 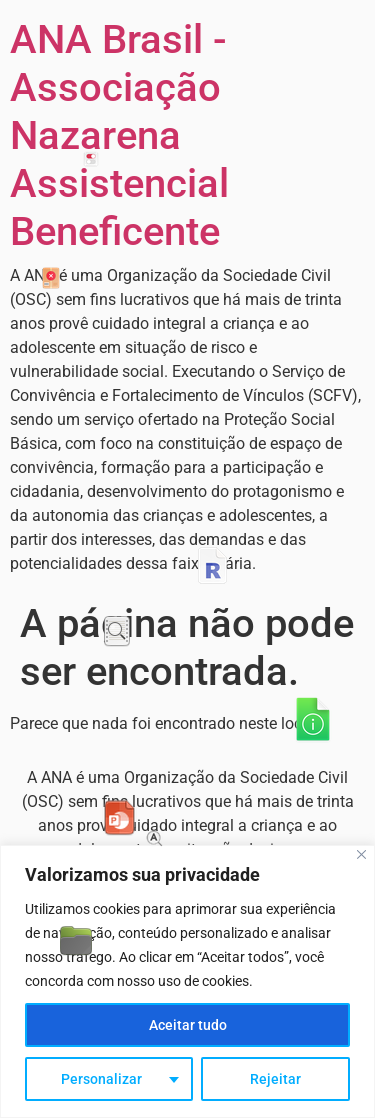 What do you see at coordinates (154, 838) in the screenshot?
I see `search within file contents` at bounding box center [154, 838].